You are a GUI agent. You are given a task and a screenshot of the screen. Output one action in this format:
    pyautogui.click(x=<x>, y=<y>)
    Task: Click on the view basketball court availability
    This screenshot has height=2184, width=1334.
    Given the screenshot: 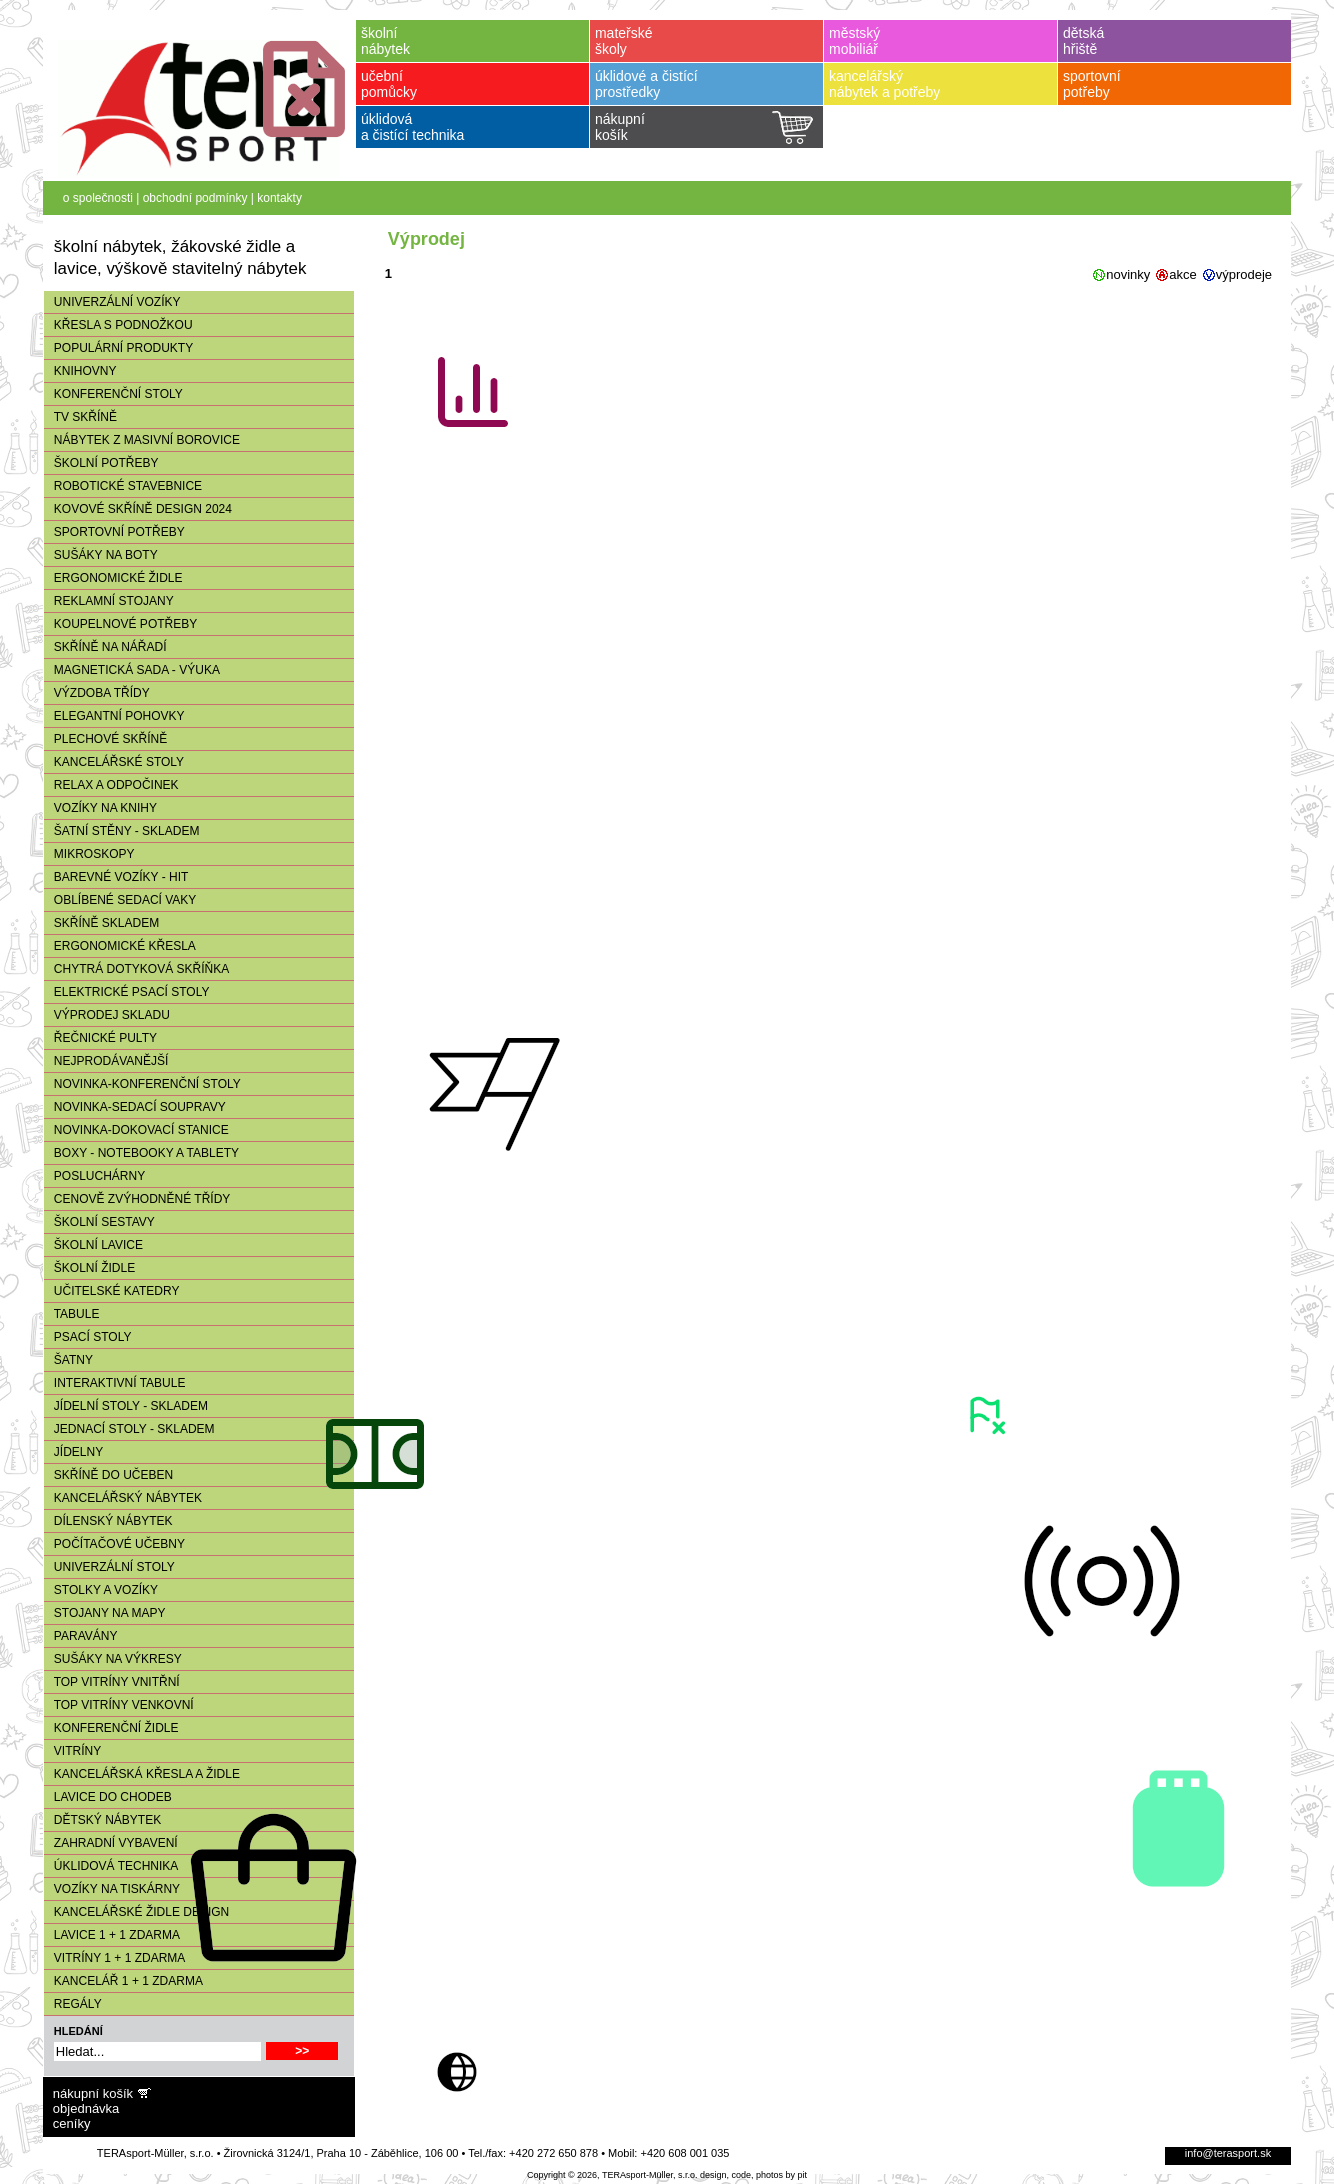 What is the action you would take?
    pyautogui.click(x=375, y=1454)
    